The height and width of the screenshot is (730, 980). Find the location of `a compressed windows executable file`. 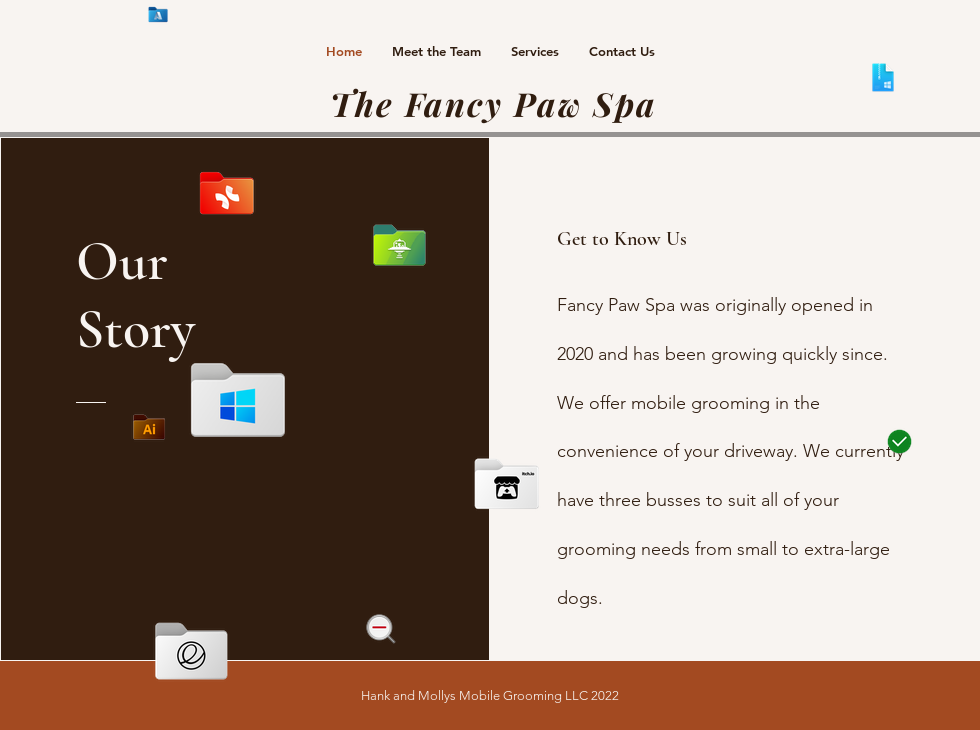

a compressed windows executable file is located at coordinates (883, 78).